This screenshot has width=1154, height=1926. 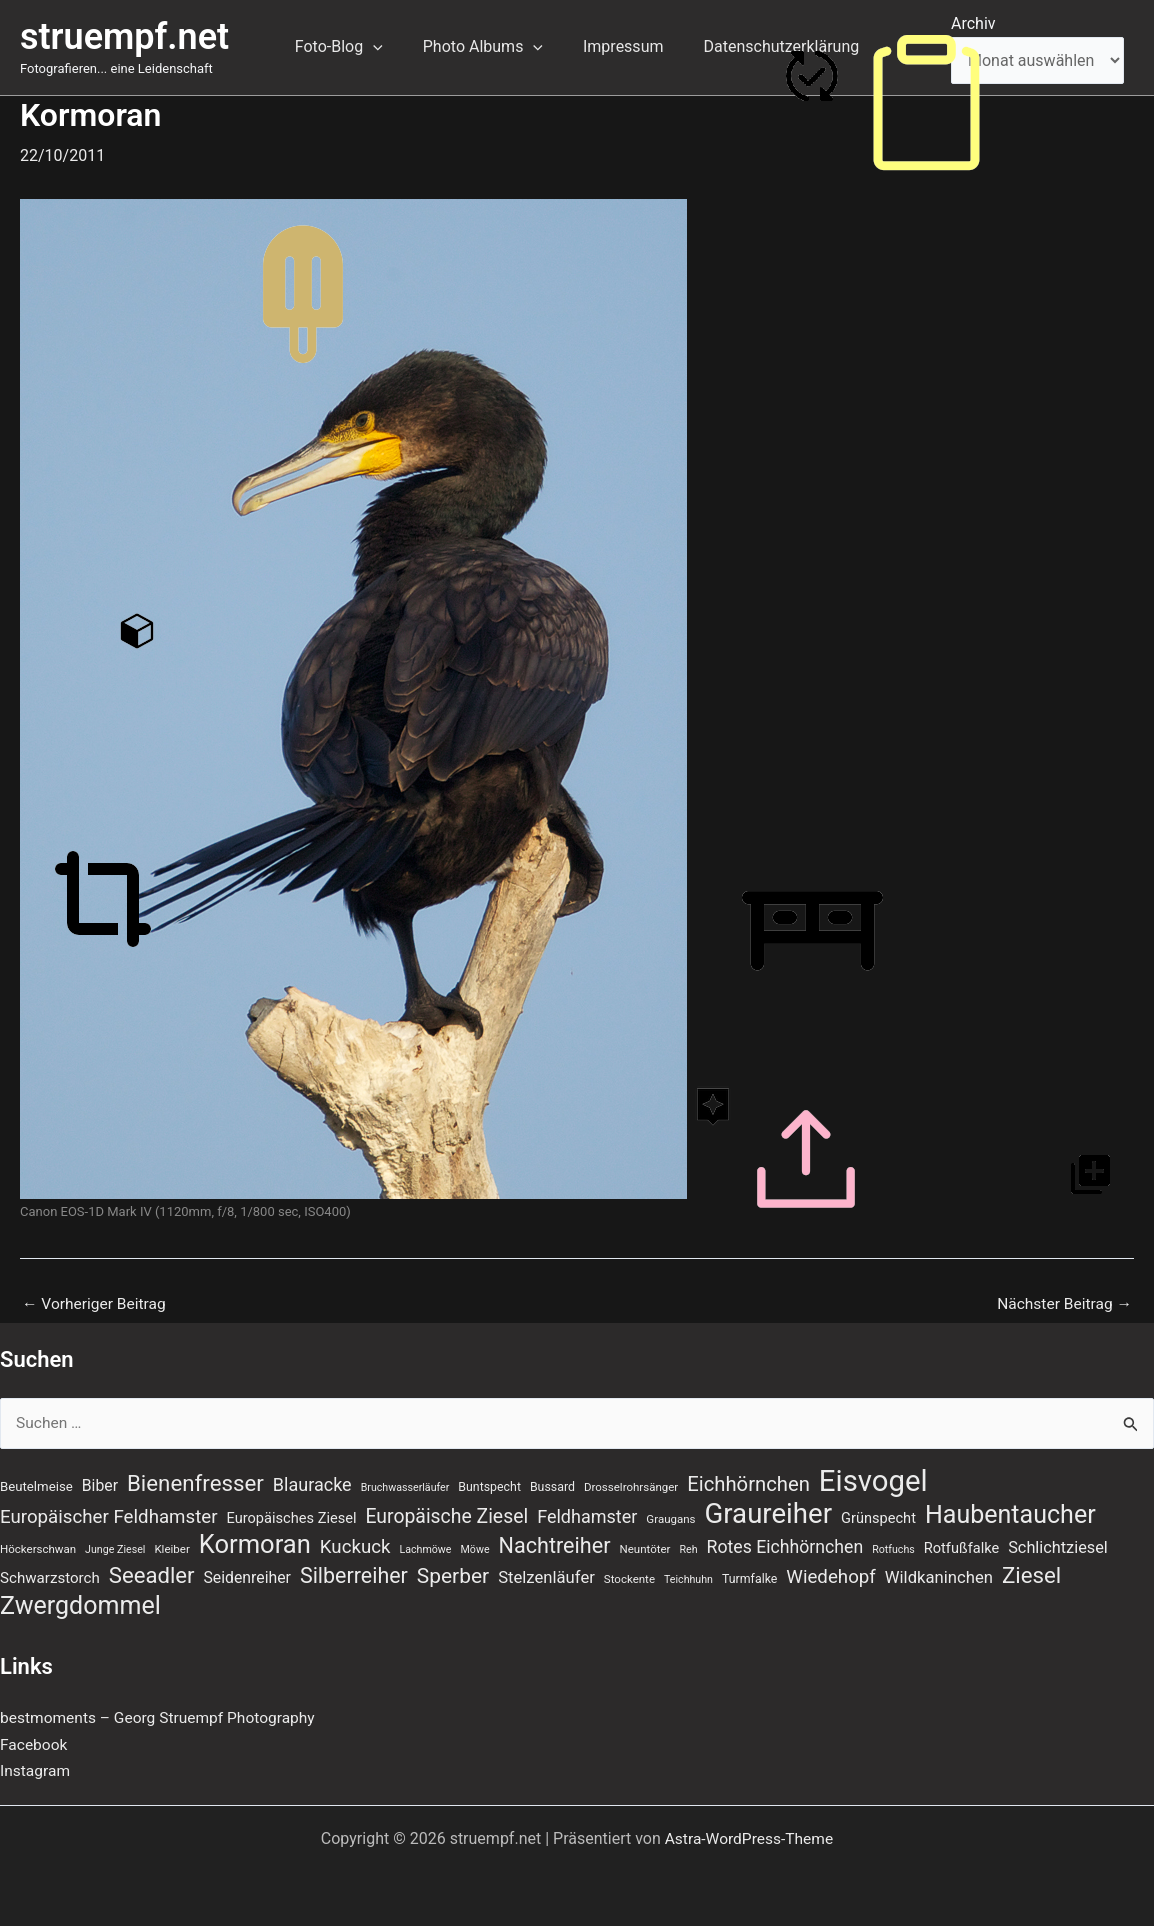 What do you see at coordinates (303, 292) in the screenshot?
I see `access summer treats or frozen desserts category` at bounding box center [303, 292].